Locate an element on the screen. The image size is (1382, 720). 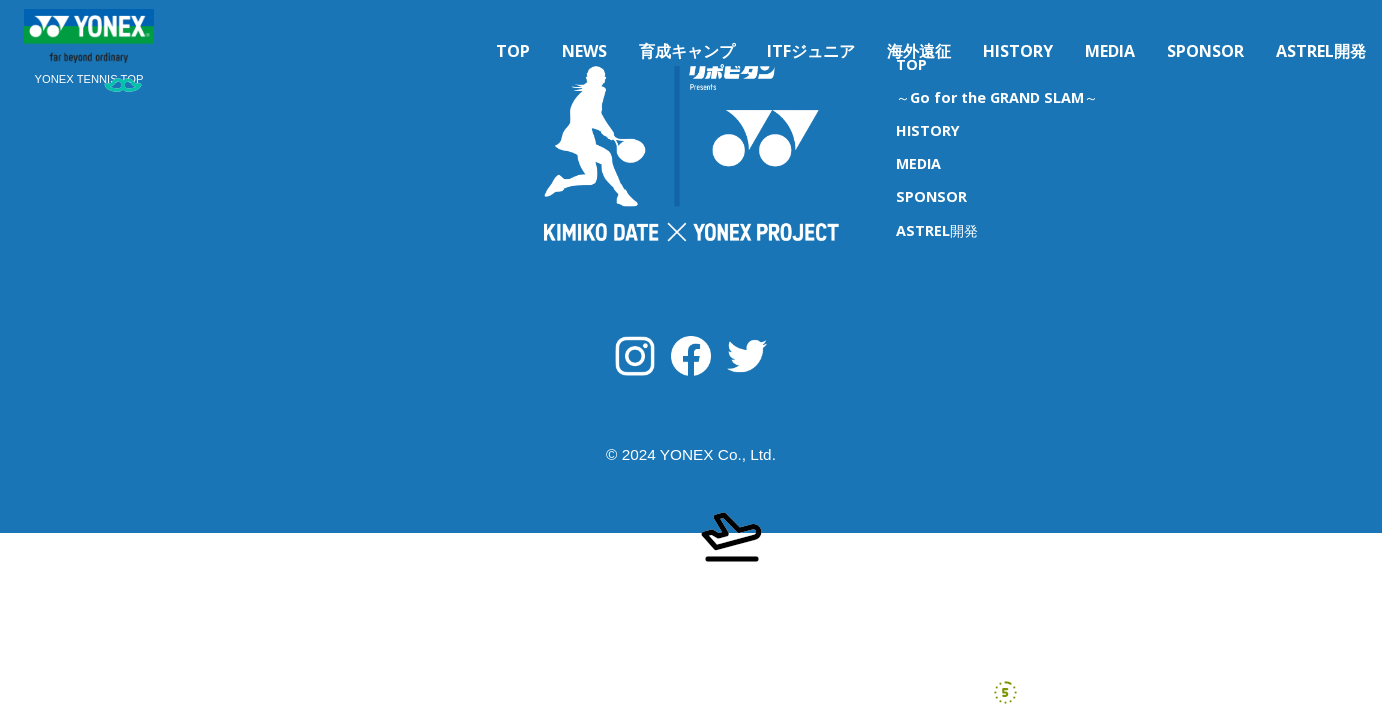
apply a moustache filter or effect is located at coordinates (123, 85).